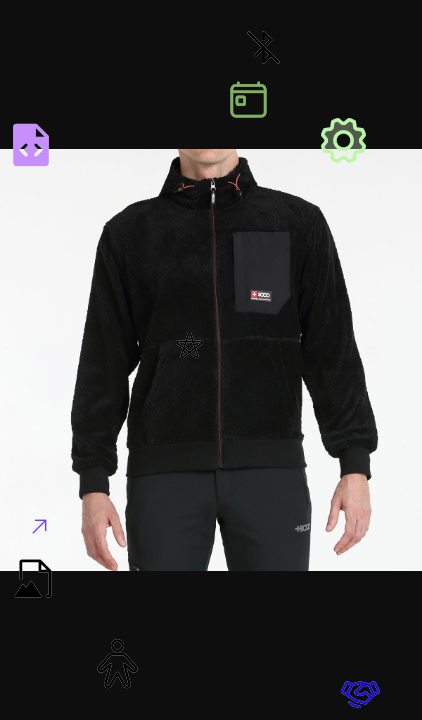 This screenshot has width=422, height=720. Describe the element at coordinates (117, 664) in the screenshot. I see `view your profile` at that location.